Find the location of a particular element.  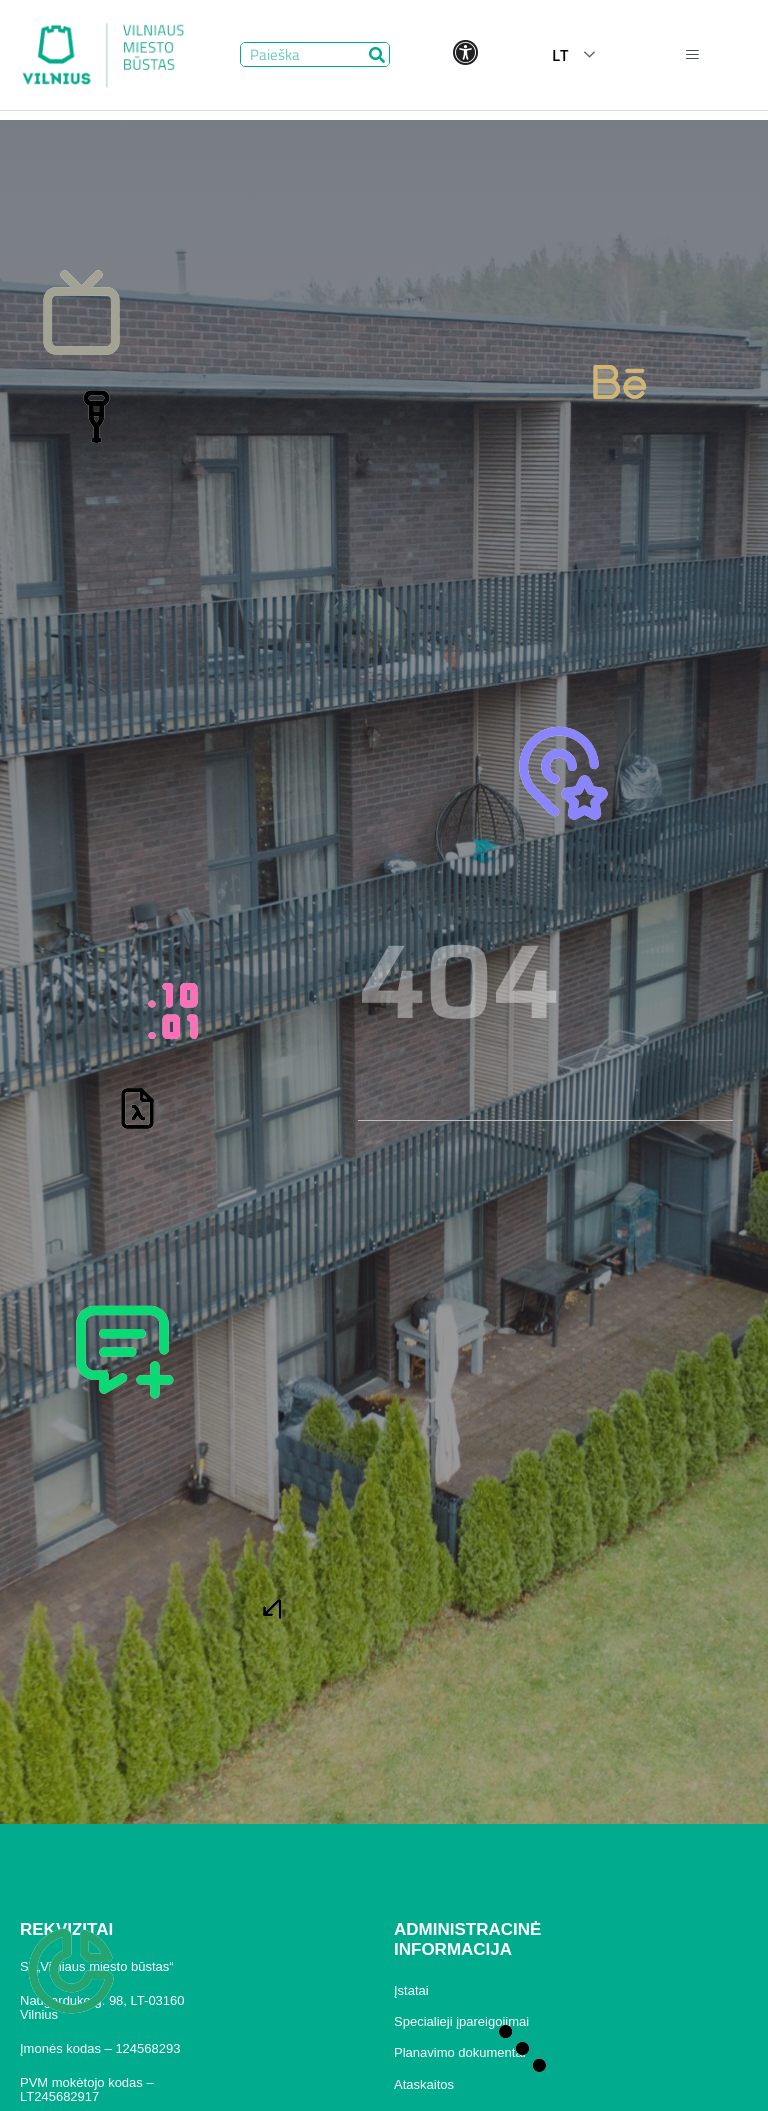

mark a location as favorite is located at coordinates (559, 771).